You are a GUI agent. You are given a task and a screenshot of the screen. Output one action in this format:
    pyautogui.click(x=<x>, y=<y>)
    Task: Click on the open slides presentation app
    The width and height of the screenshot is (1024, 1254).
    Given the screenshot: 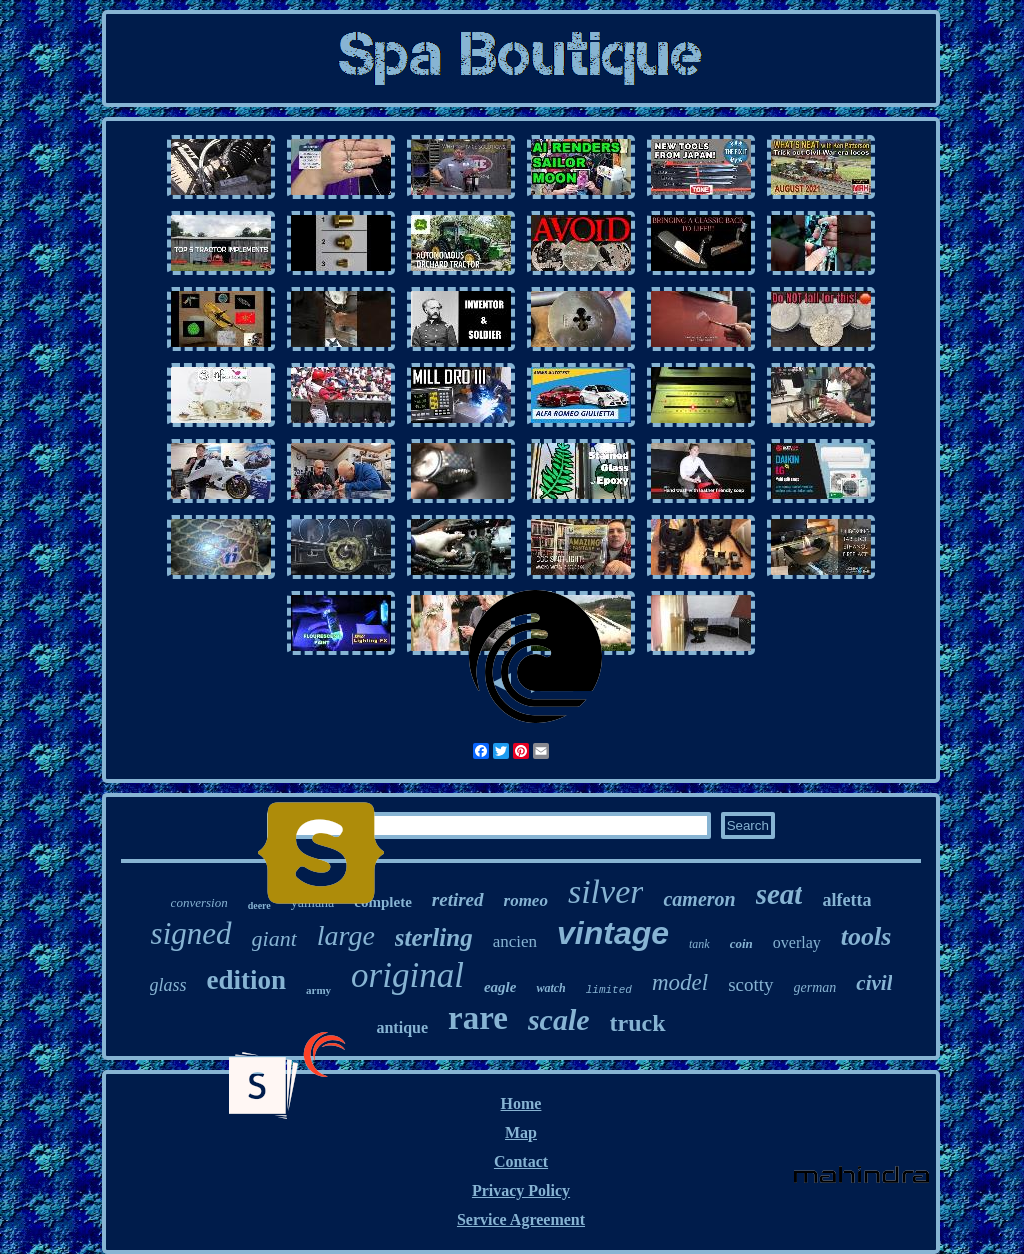 What is the action you would take?
    pyautogui.click(x=263, y=1085)
    